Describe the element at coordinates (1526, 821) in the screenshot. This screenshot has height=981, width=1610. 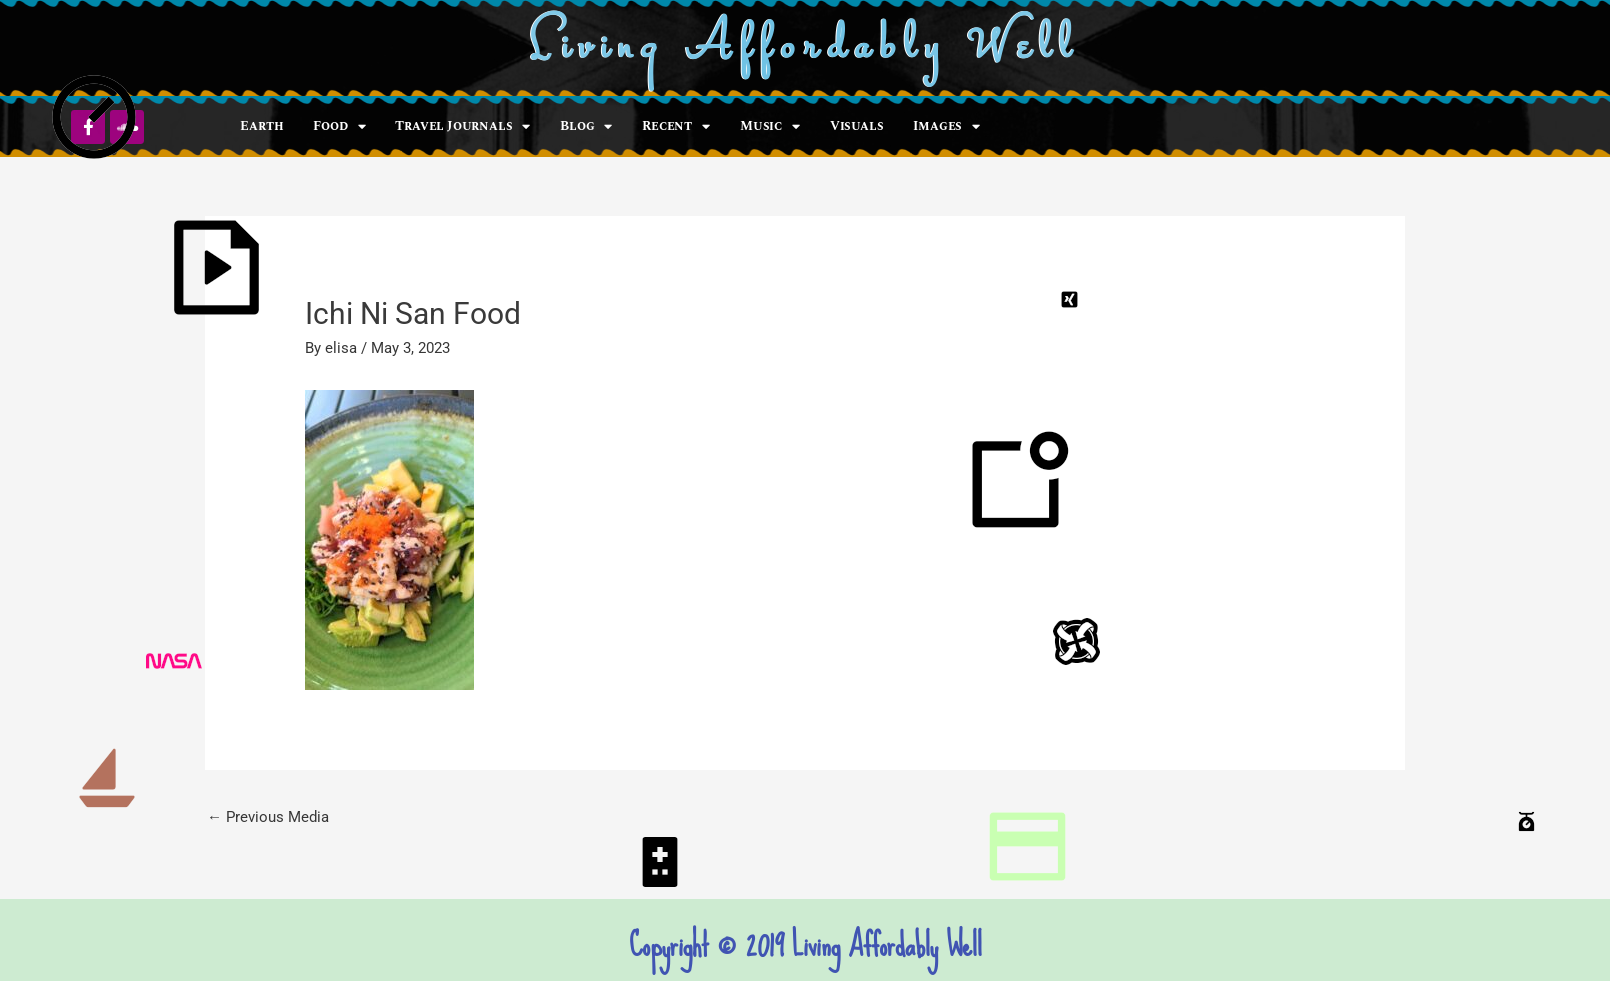
I see `view weight or measurement settings` at that location.